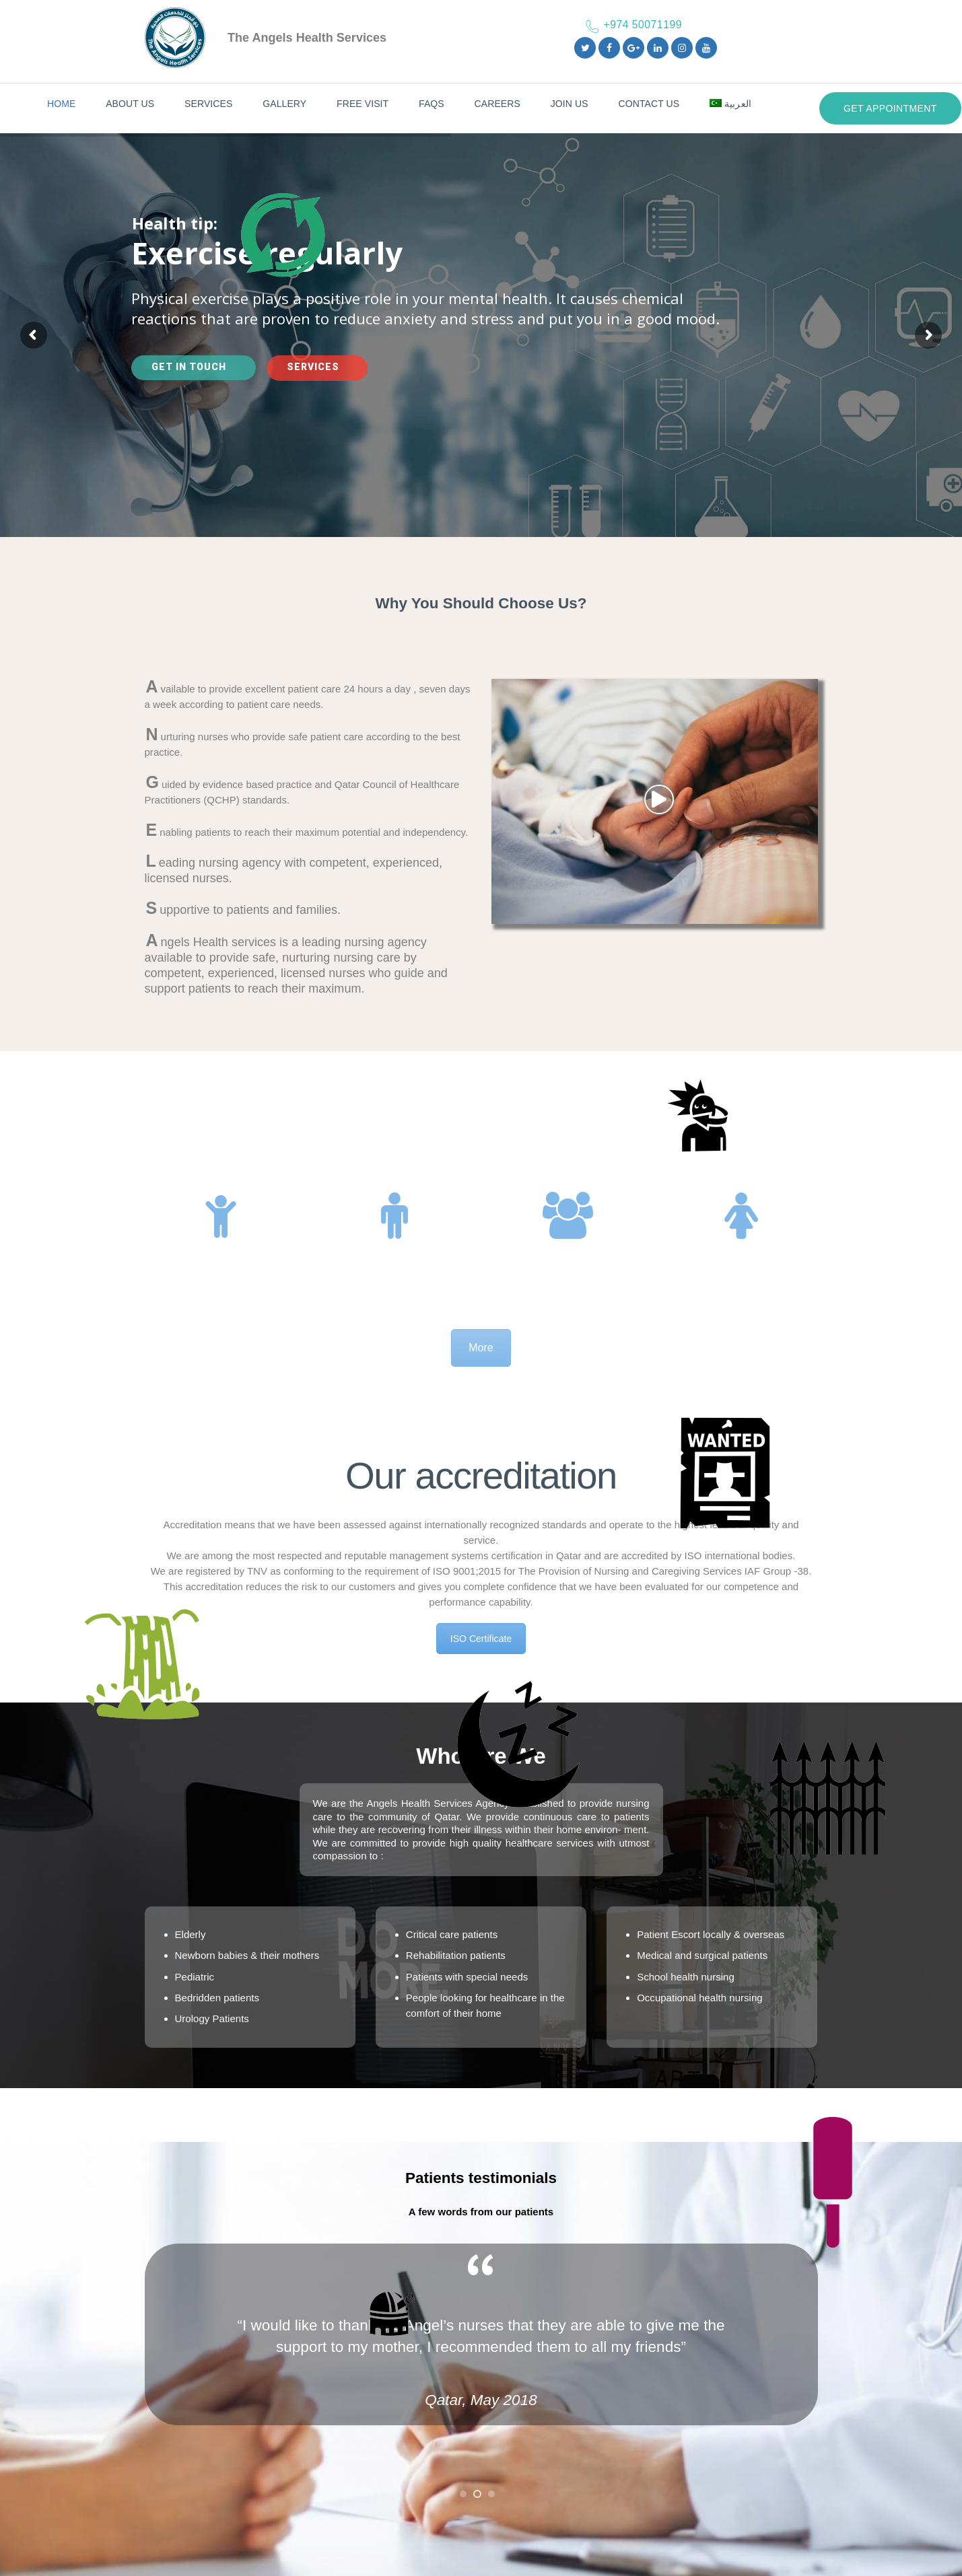  I want to click on view bounty or wanted poster in game, so click(725, 1473).